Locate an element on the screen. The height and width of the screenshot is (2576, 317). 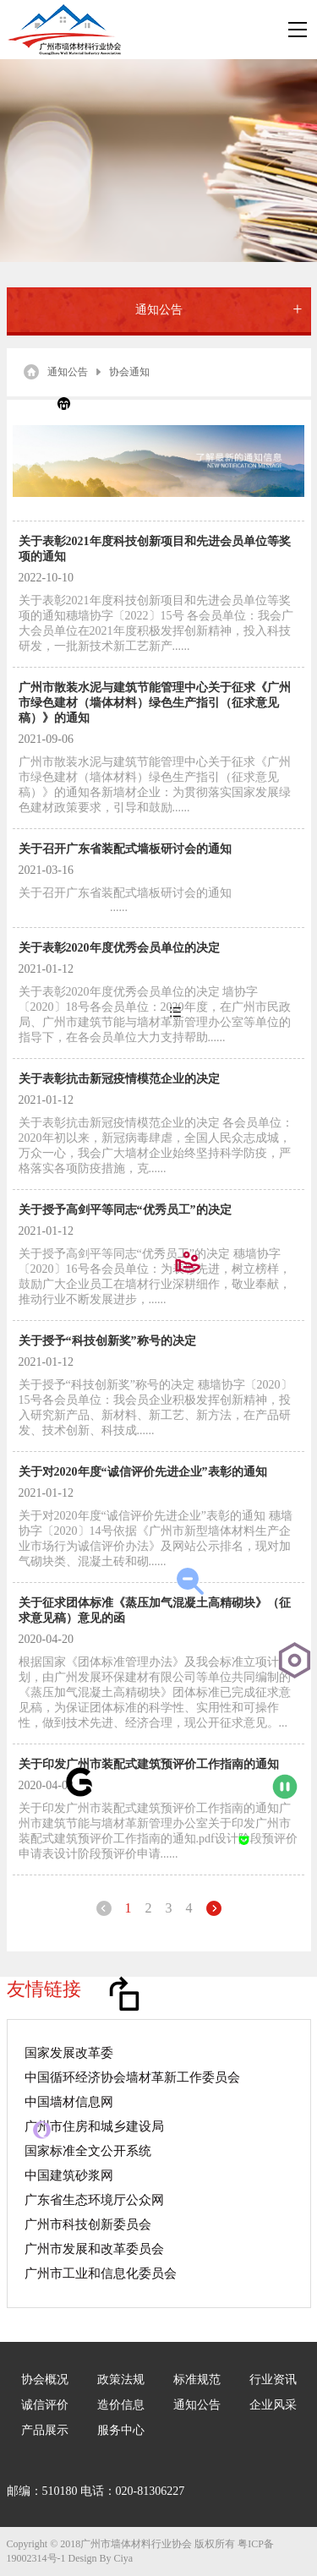
access settings or preferences is located at coordinates (294, 1660).